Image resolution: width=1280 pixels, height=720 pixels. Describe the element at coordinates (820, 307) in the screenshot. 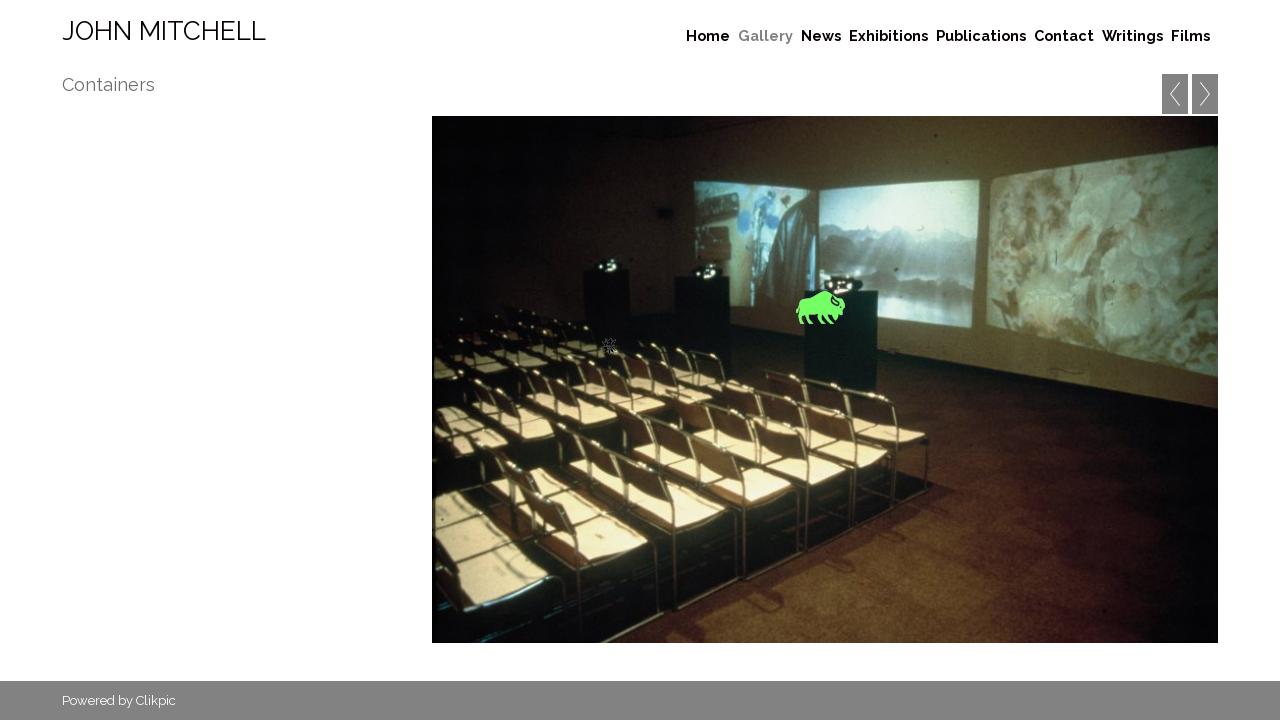

I see `wildlife or nature category indicator` at that location.